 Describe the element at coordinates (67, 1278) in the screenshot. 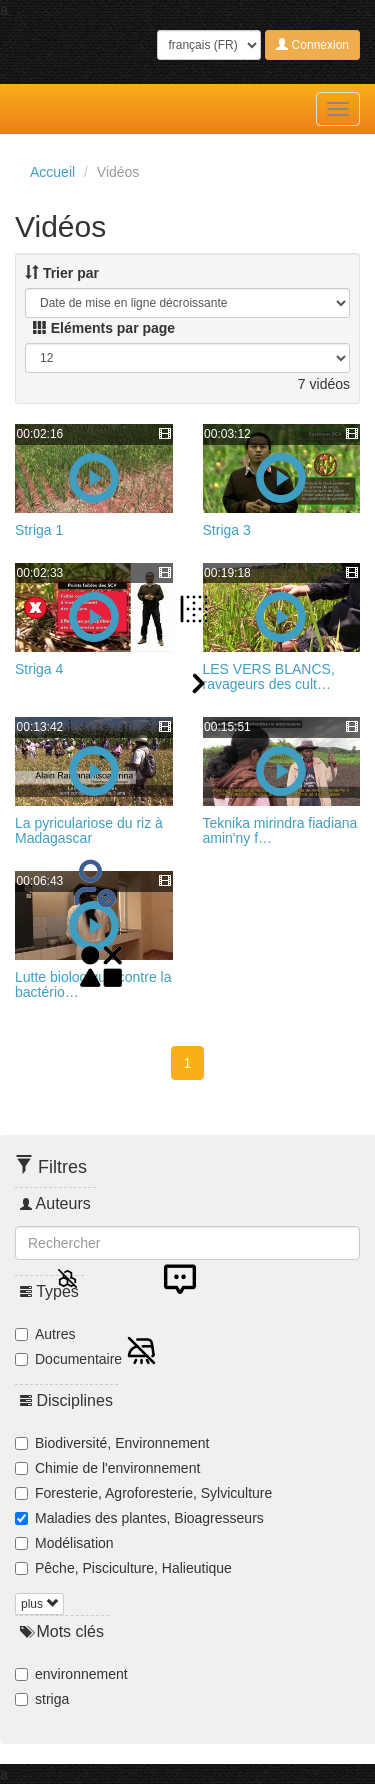

I see `disable hexagonal grid or honeycomb view` at that location.